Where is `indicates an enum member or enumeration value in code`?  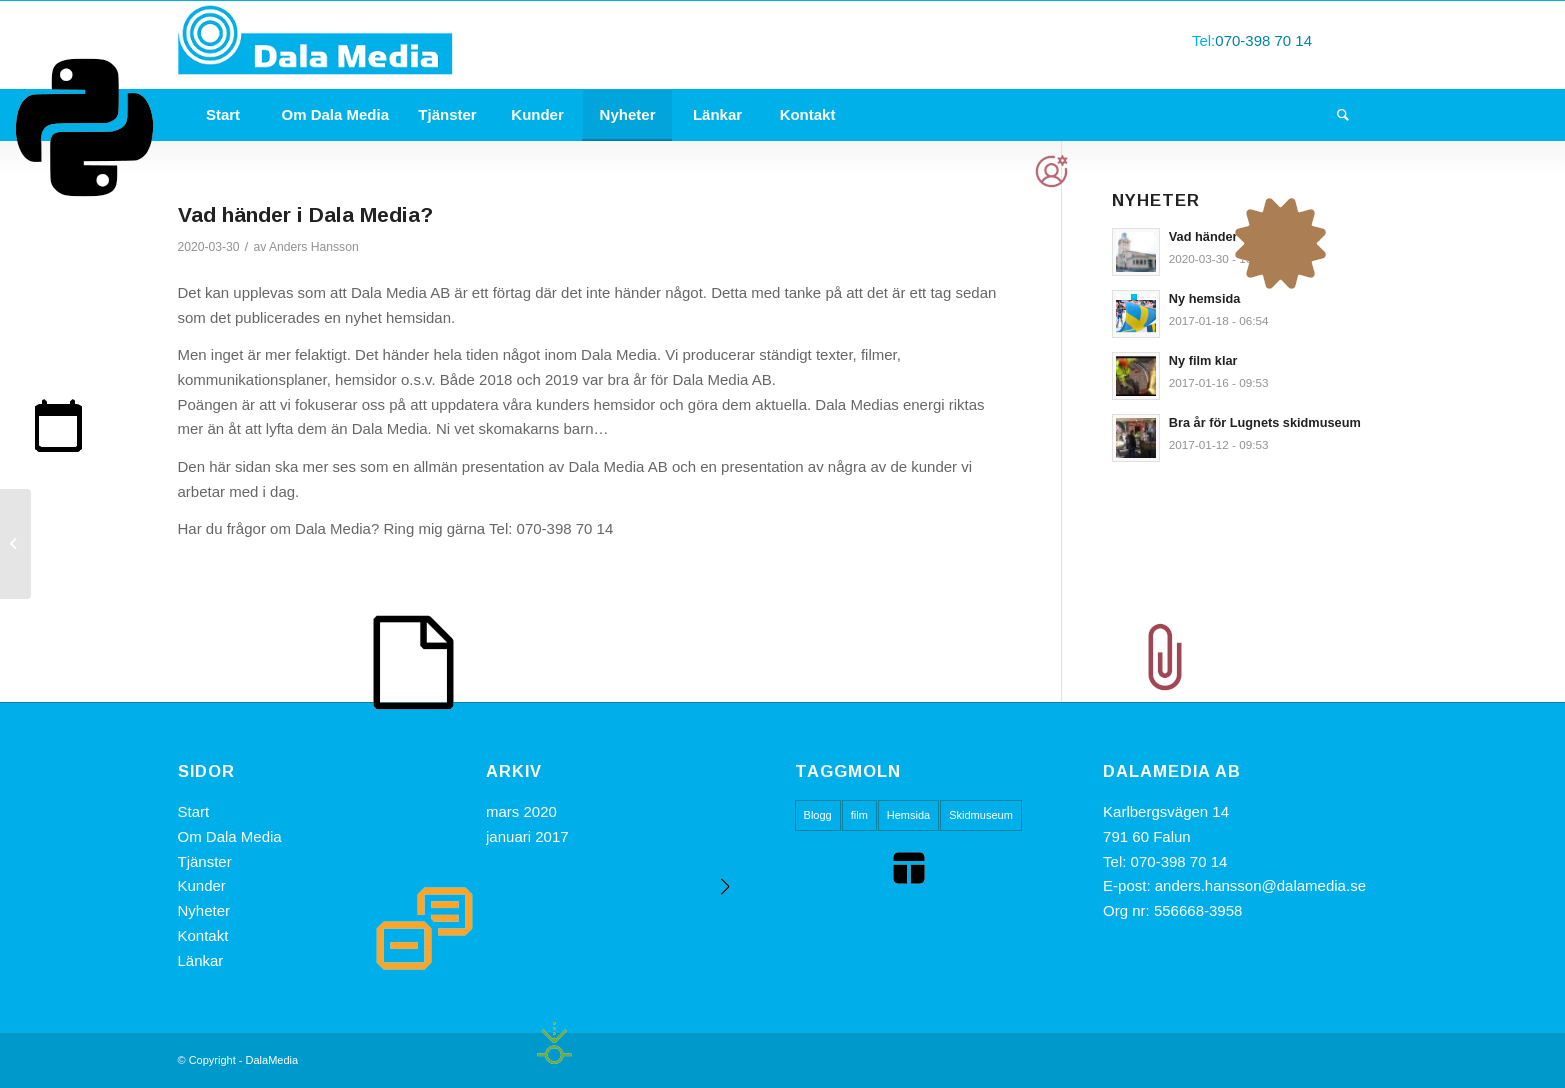
indicates an enum member or enumeration value in code is located at coordinates (424, 928).